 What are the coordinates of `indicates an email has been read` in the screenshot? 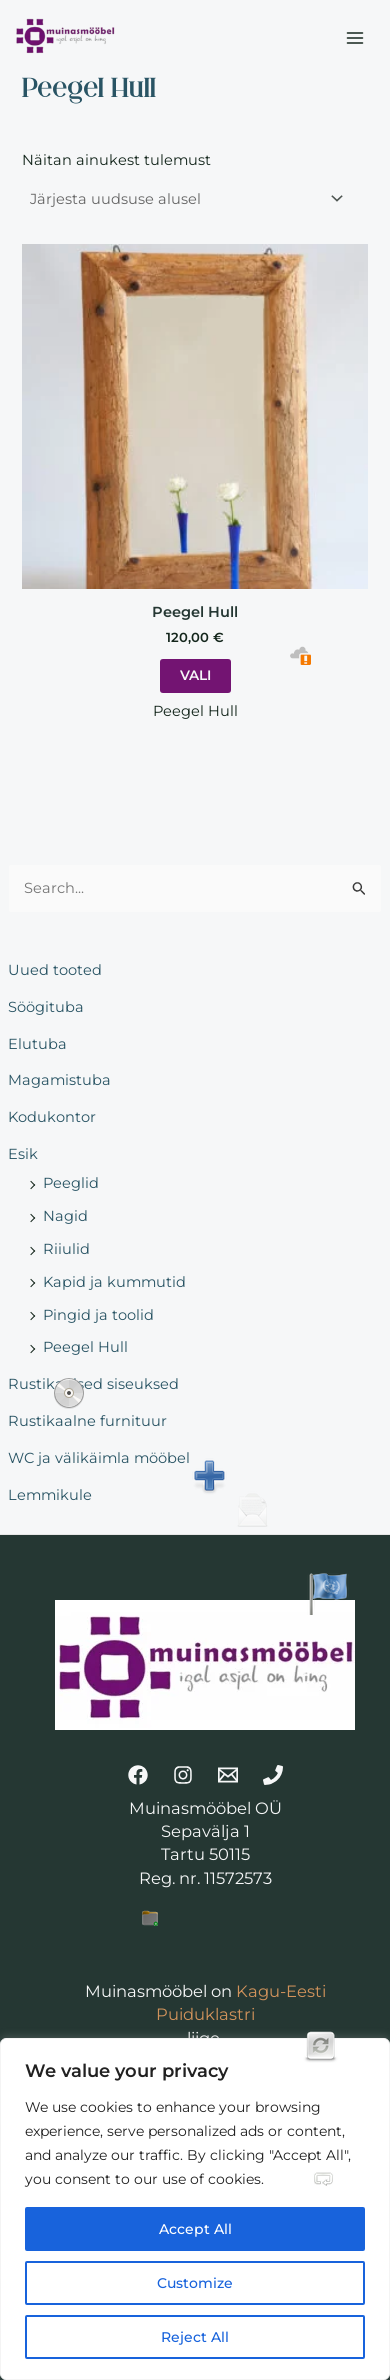 It's located at (252, 1510).